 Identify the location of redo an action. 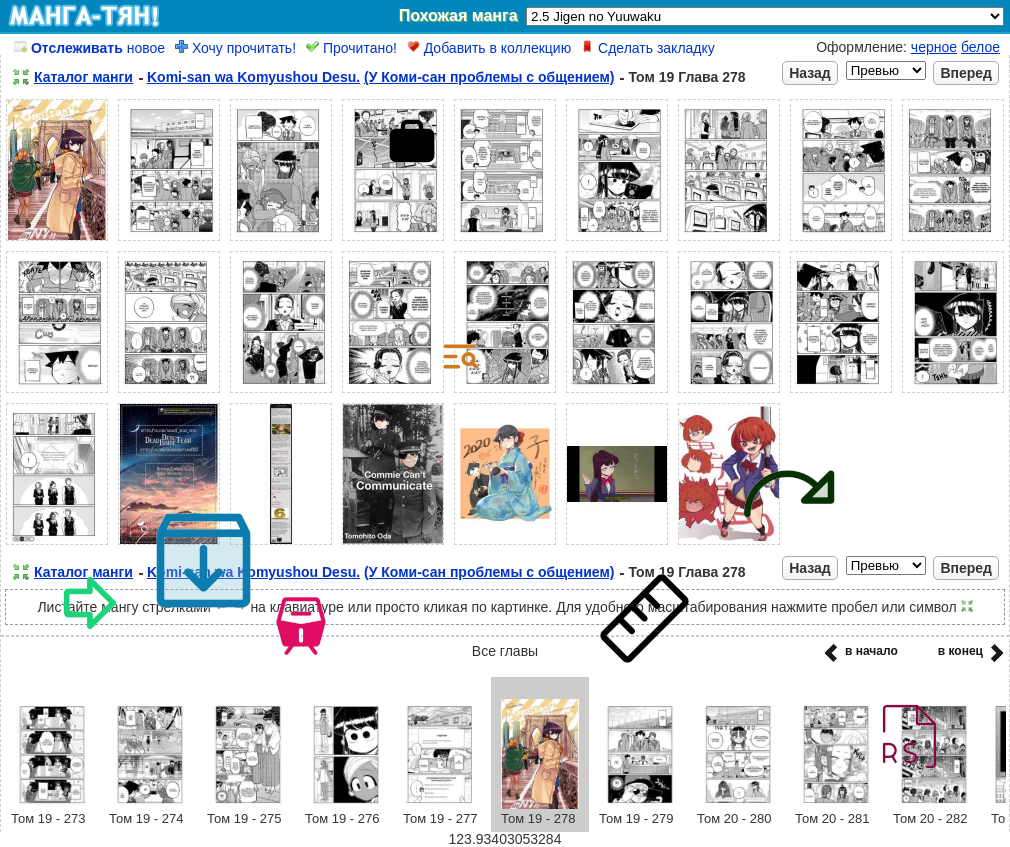
(787, 490).